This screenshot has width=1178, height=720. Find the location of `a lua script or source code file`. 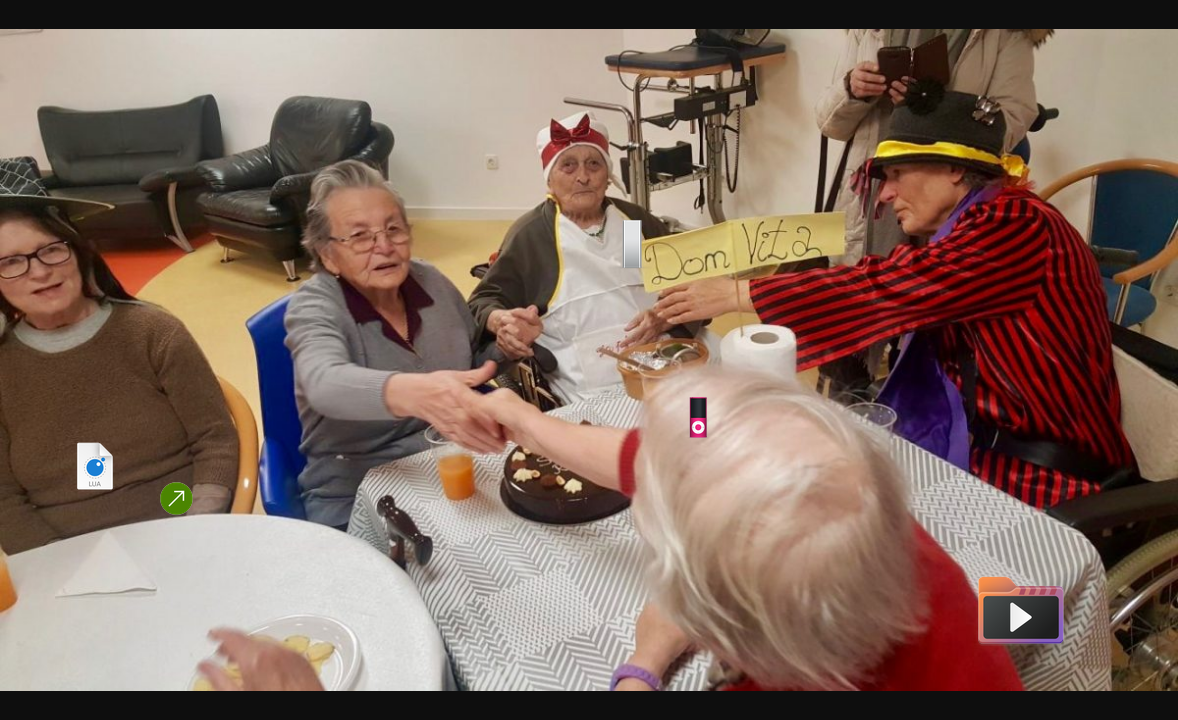

a lua script or source code file is located at coordinates (95, 467).